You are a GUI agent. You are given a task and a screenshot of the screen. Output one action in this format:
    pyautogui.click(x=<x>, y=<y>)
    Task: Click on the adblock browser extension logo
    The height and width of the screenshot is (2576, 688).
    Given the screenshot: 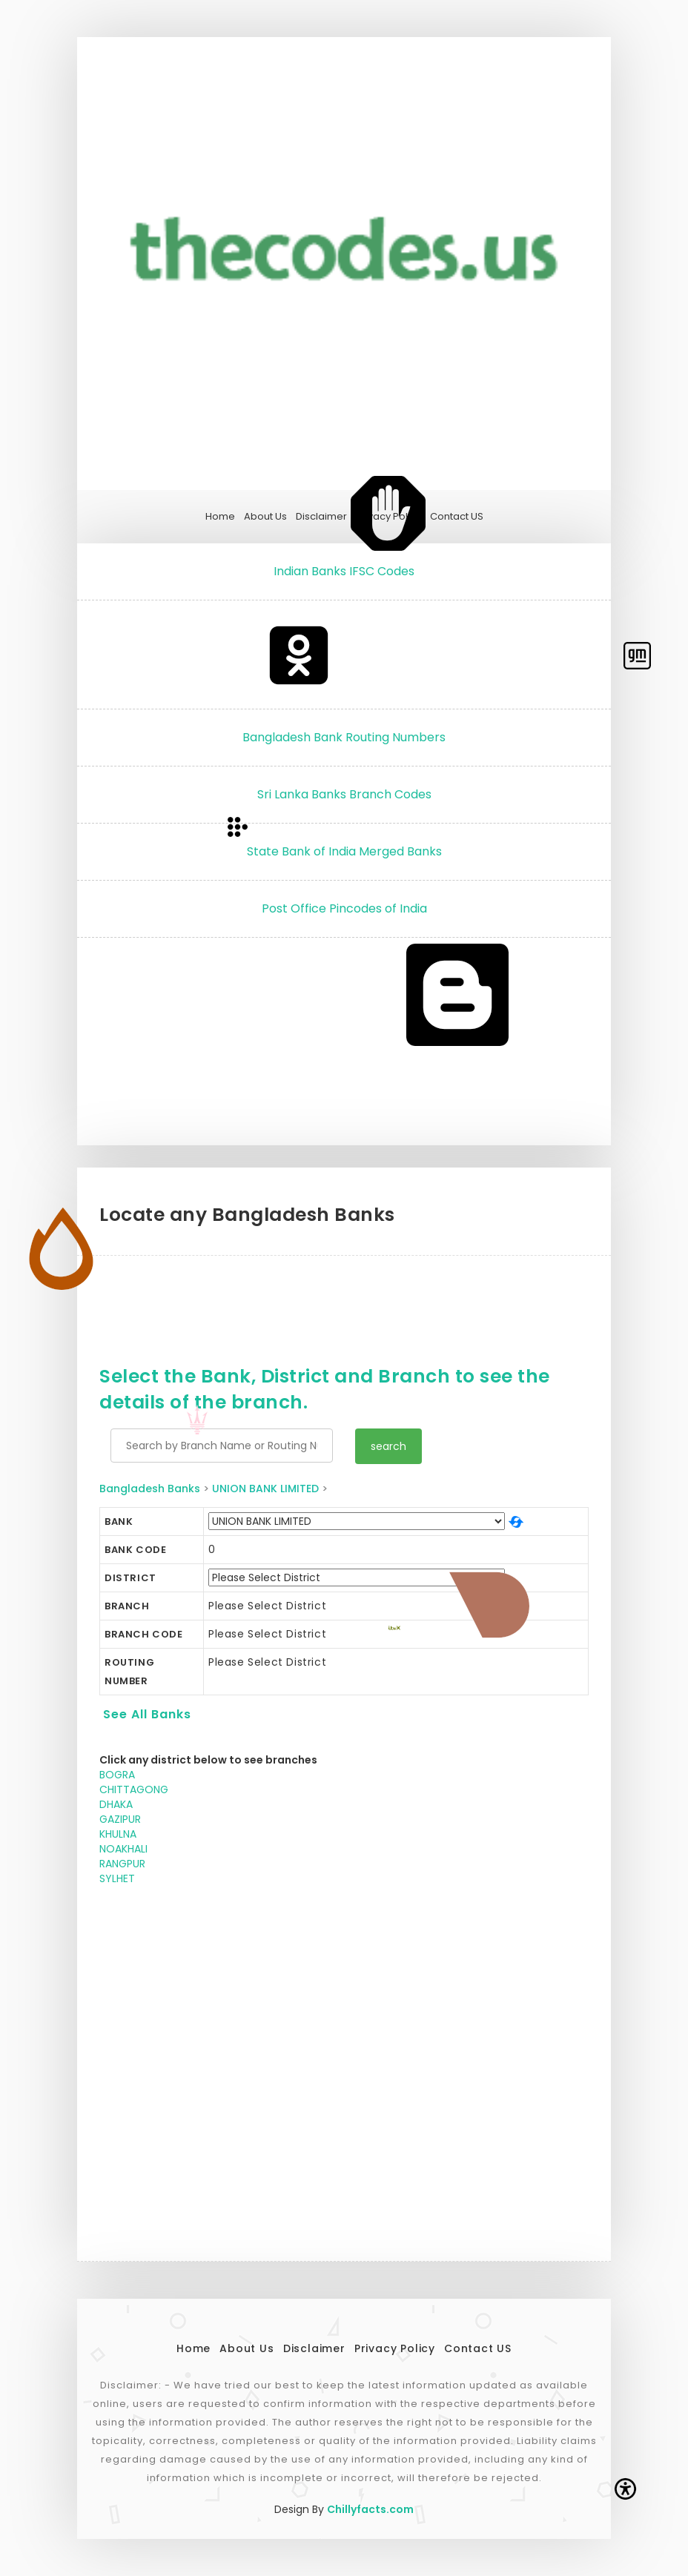 What is the action you would take?
    pyautogui.click(x=388, y=513)
    